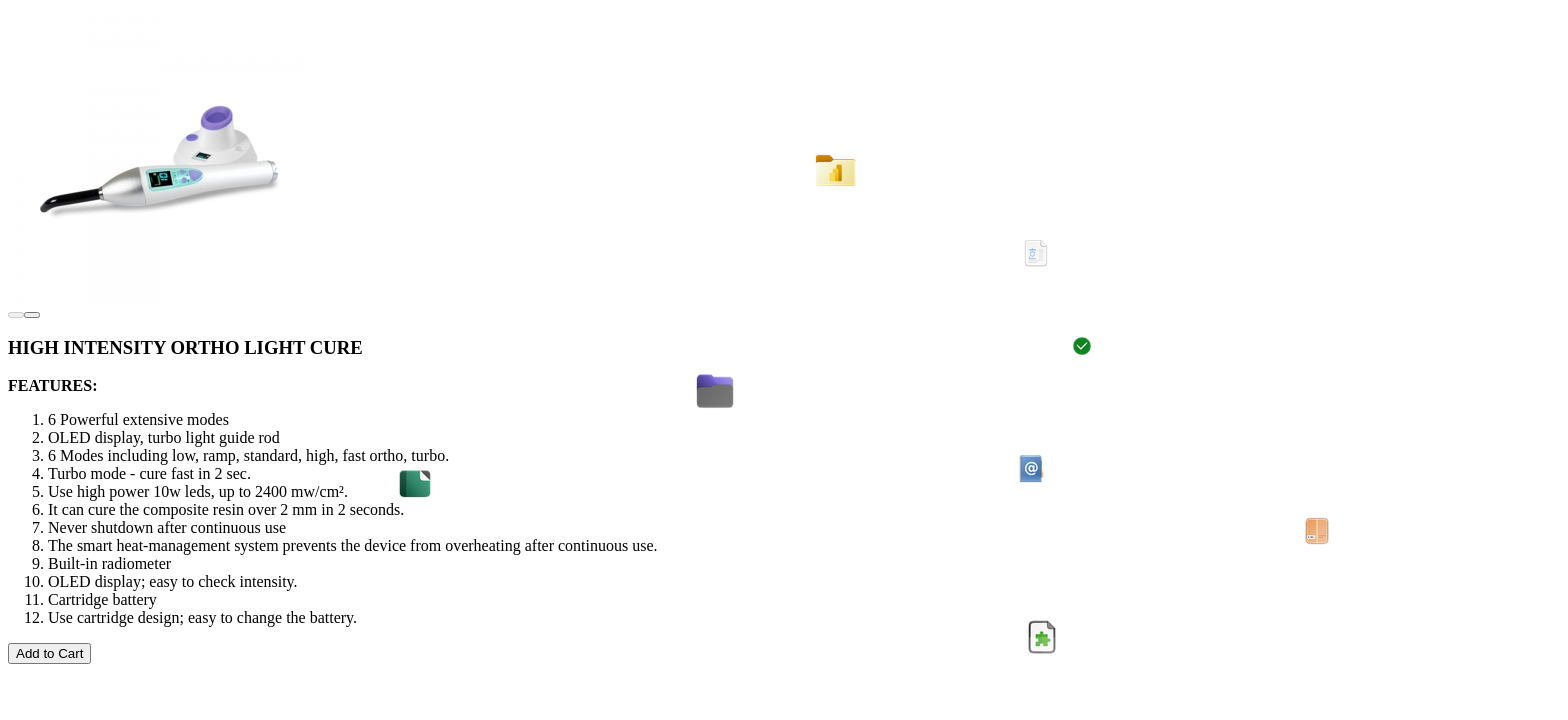 This screenshot has height=720, width=1568. Describe the element at coordinates (715, 391) in the screenshot. I see `view contents of an open folder` at that location.